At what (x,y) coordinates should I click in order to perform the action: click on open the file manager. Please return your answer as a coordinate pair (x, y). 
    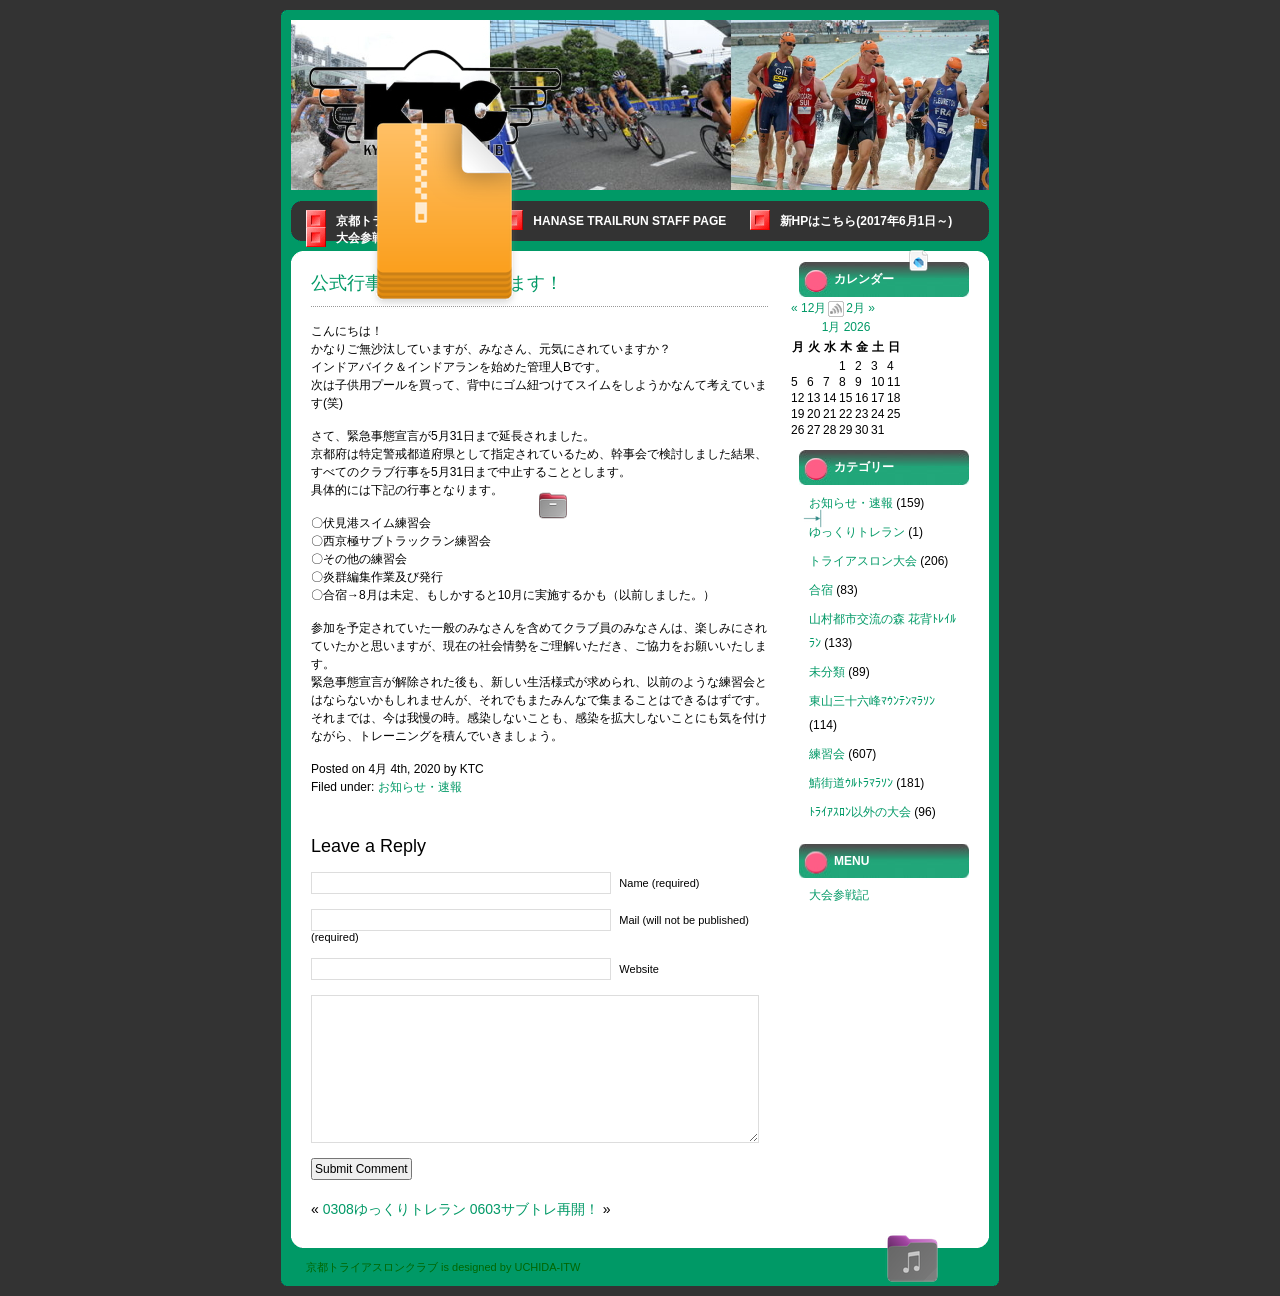
    Looking at the image, I should click on (553, 505).